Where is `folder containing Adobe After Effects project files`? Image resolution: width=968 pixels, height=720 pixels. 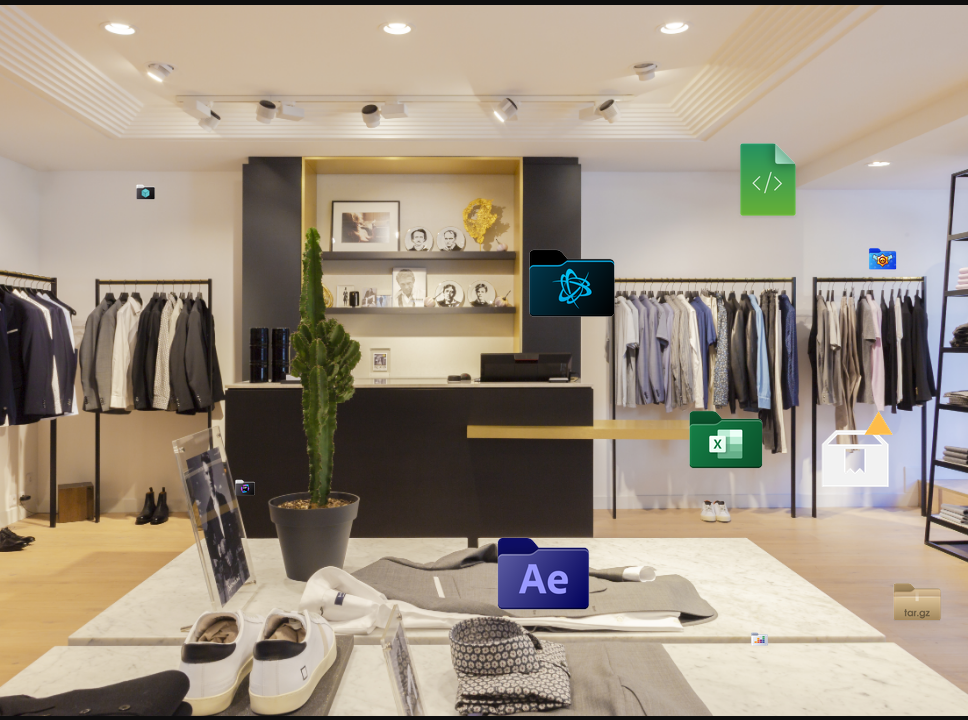 folder containing Adobe After Effects project files is located at coordinates (543, 576).